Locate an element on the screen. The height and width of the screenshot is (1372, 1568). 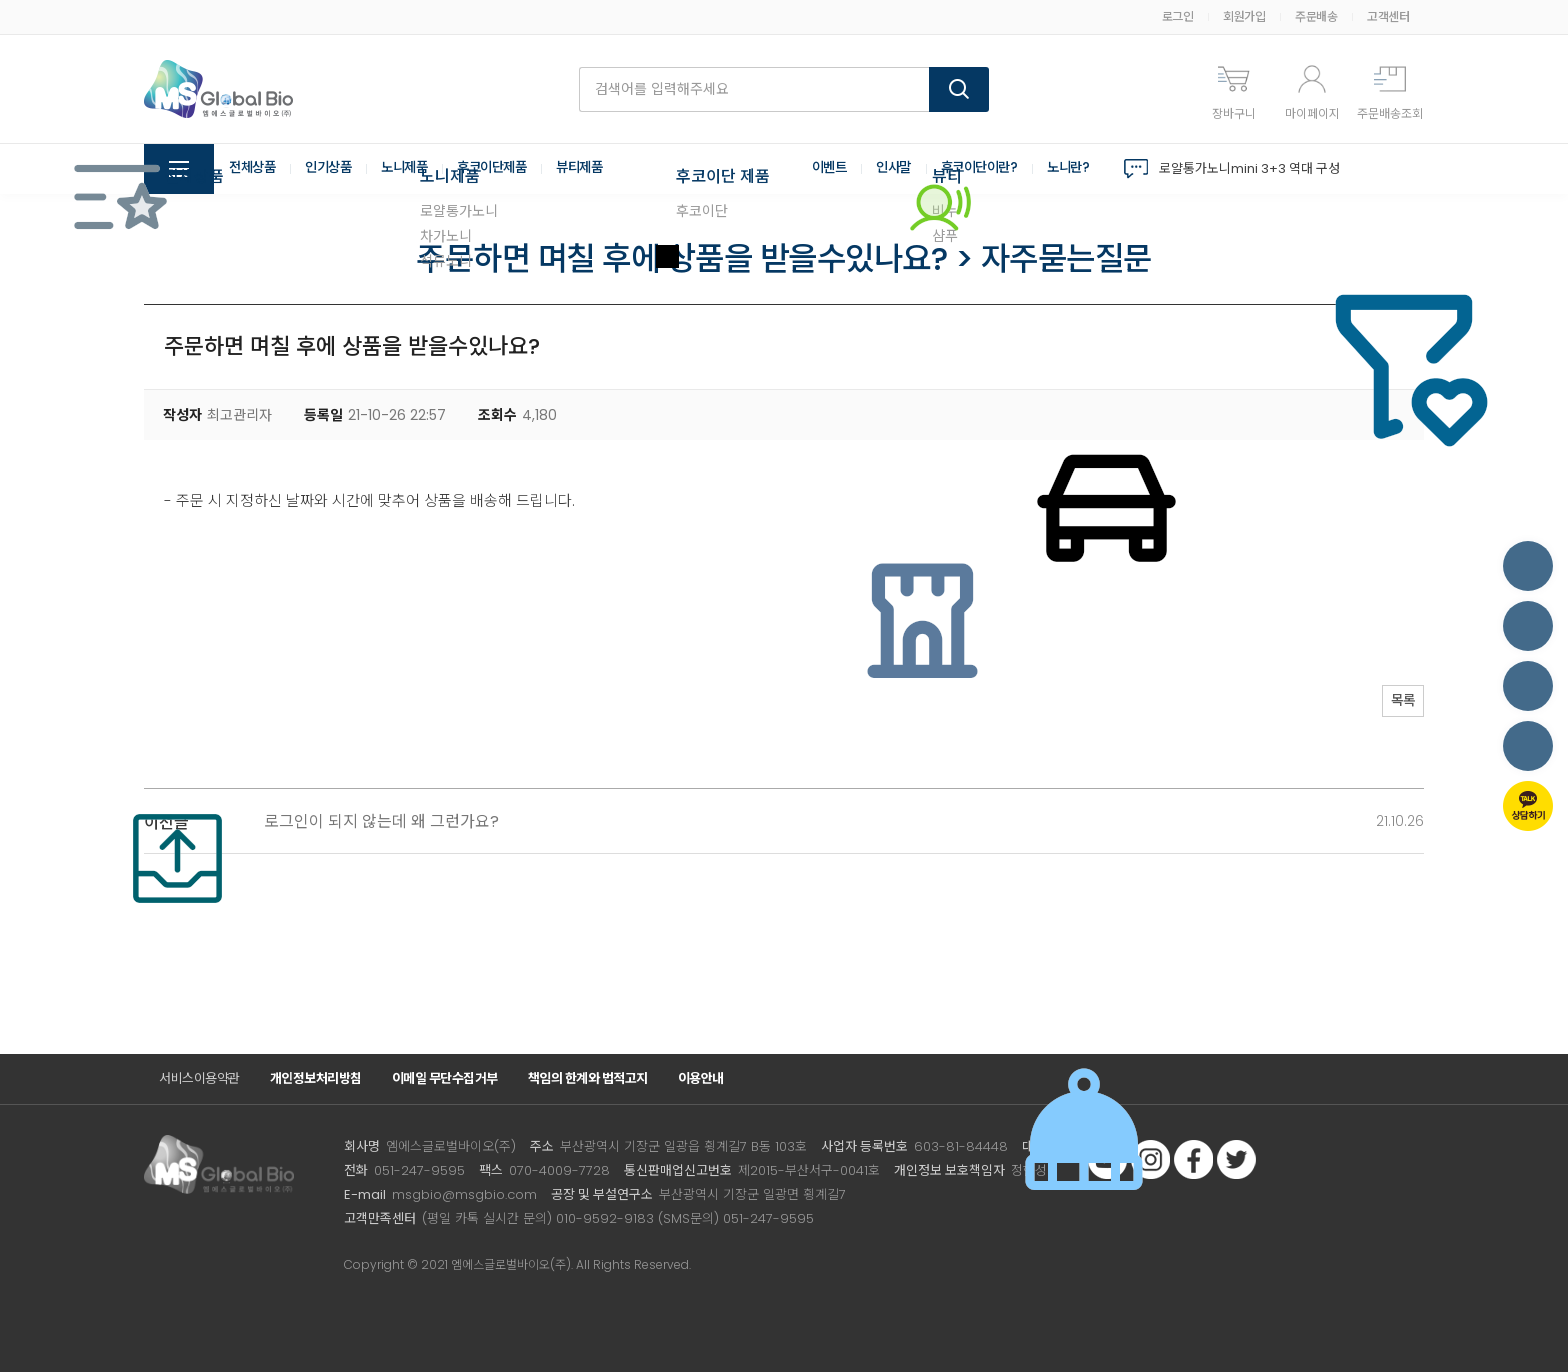
select winter or cold weather clothing category is located at coordinates (1084, 1136).